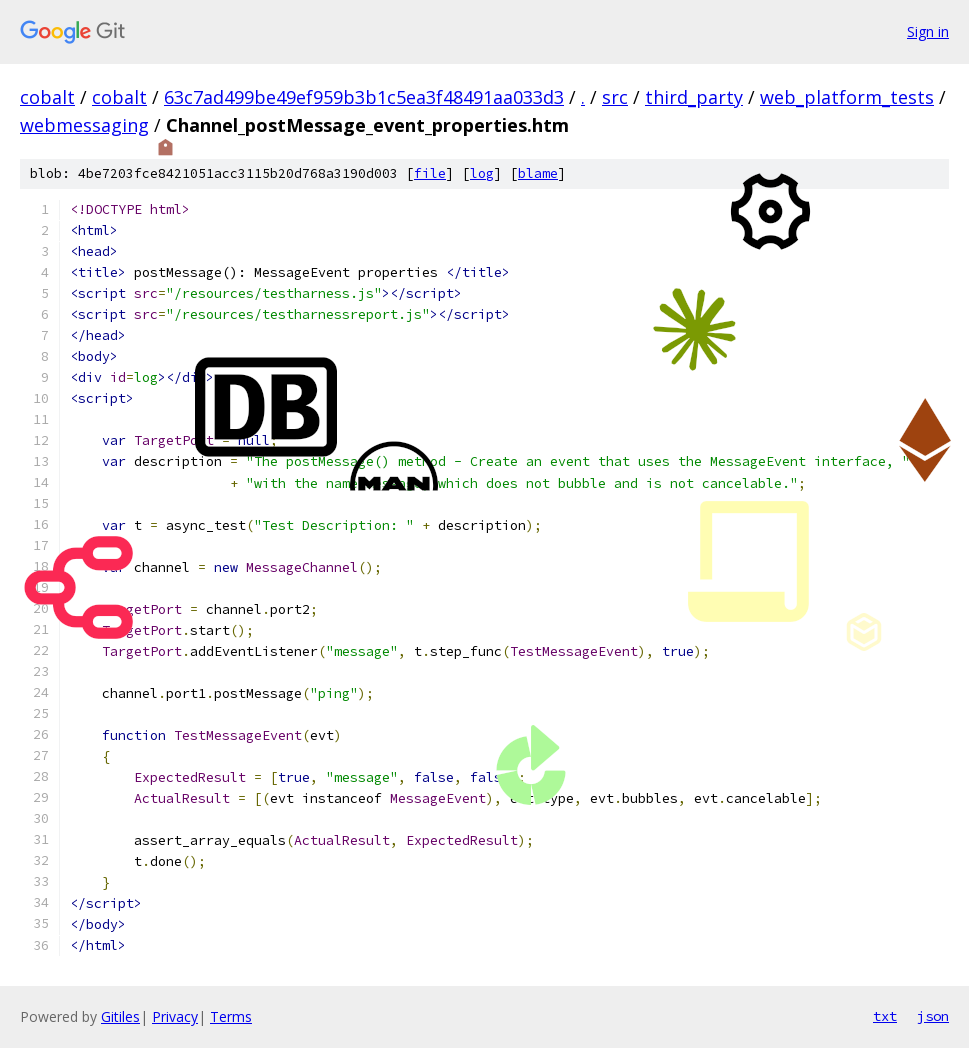  I want to click on metro bundler logo, so click(864, 632).